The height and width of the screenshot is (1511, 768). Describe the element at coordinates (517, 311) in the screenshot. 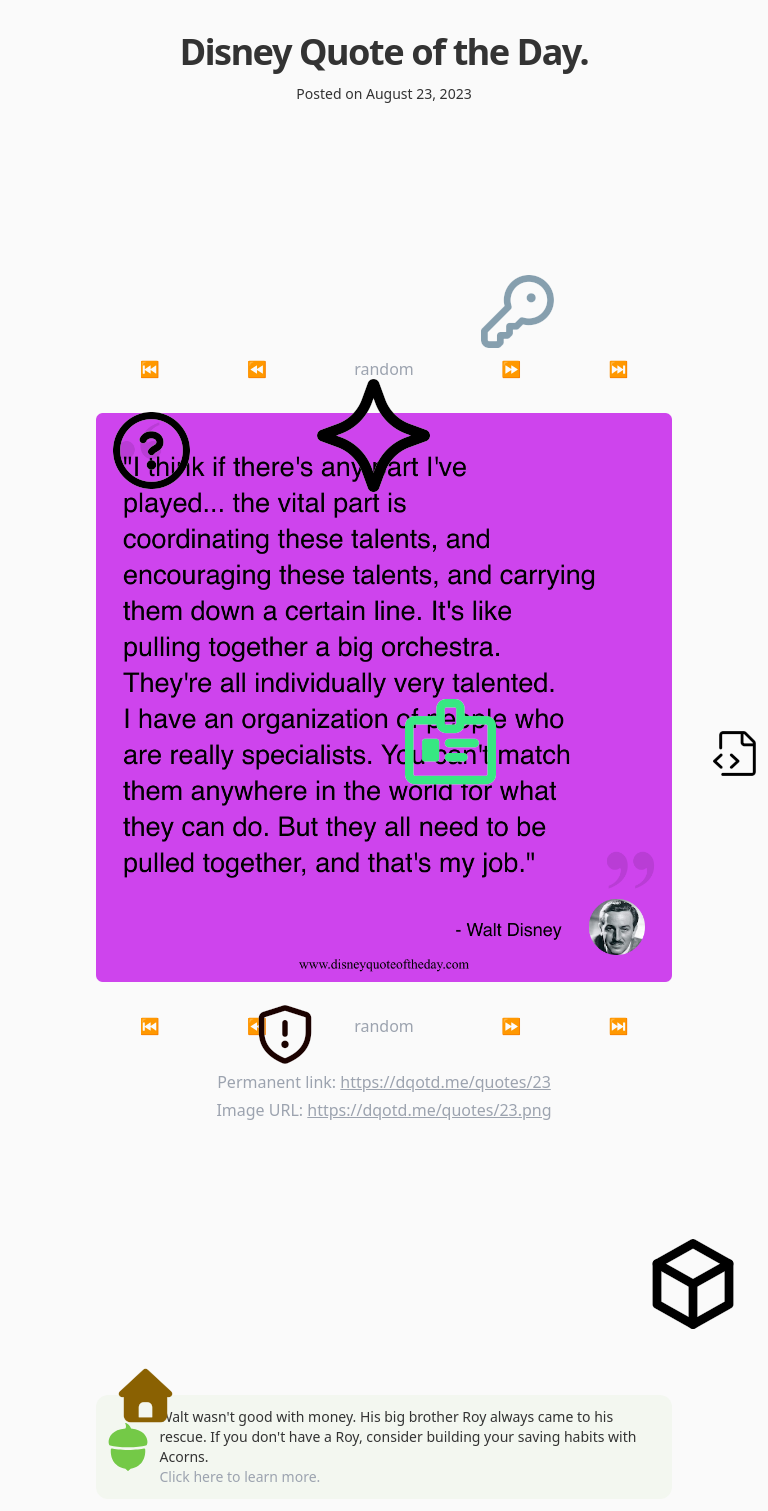

I see `access security or authentication settings` at that location.